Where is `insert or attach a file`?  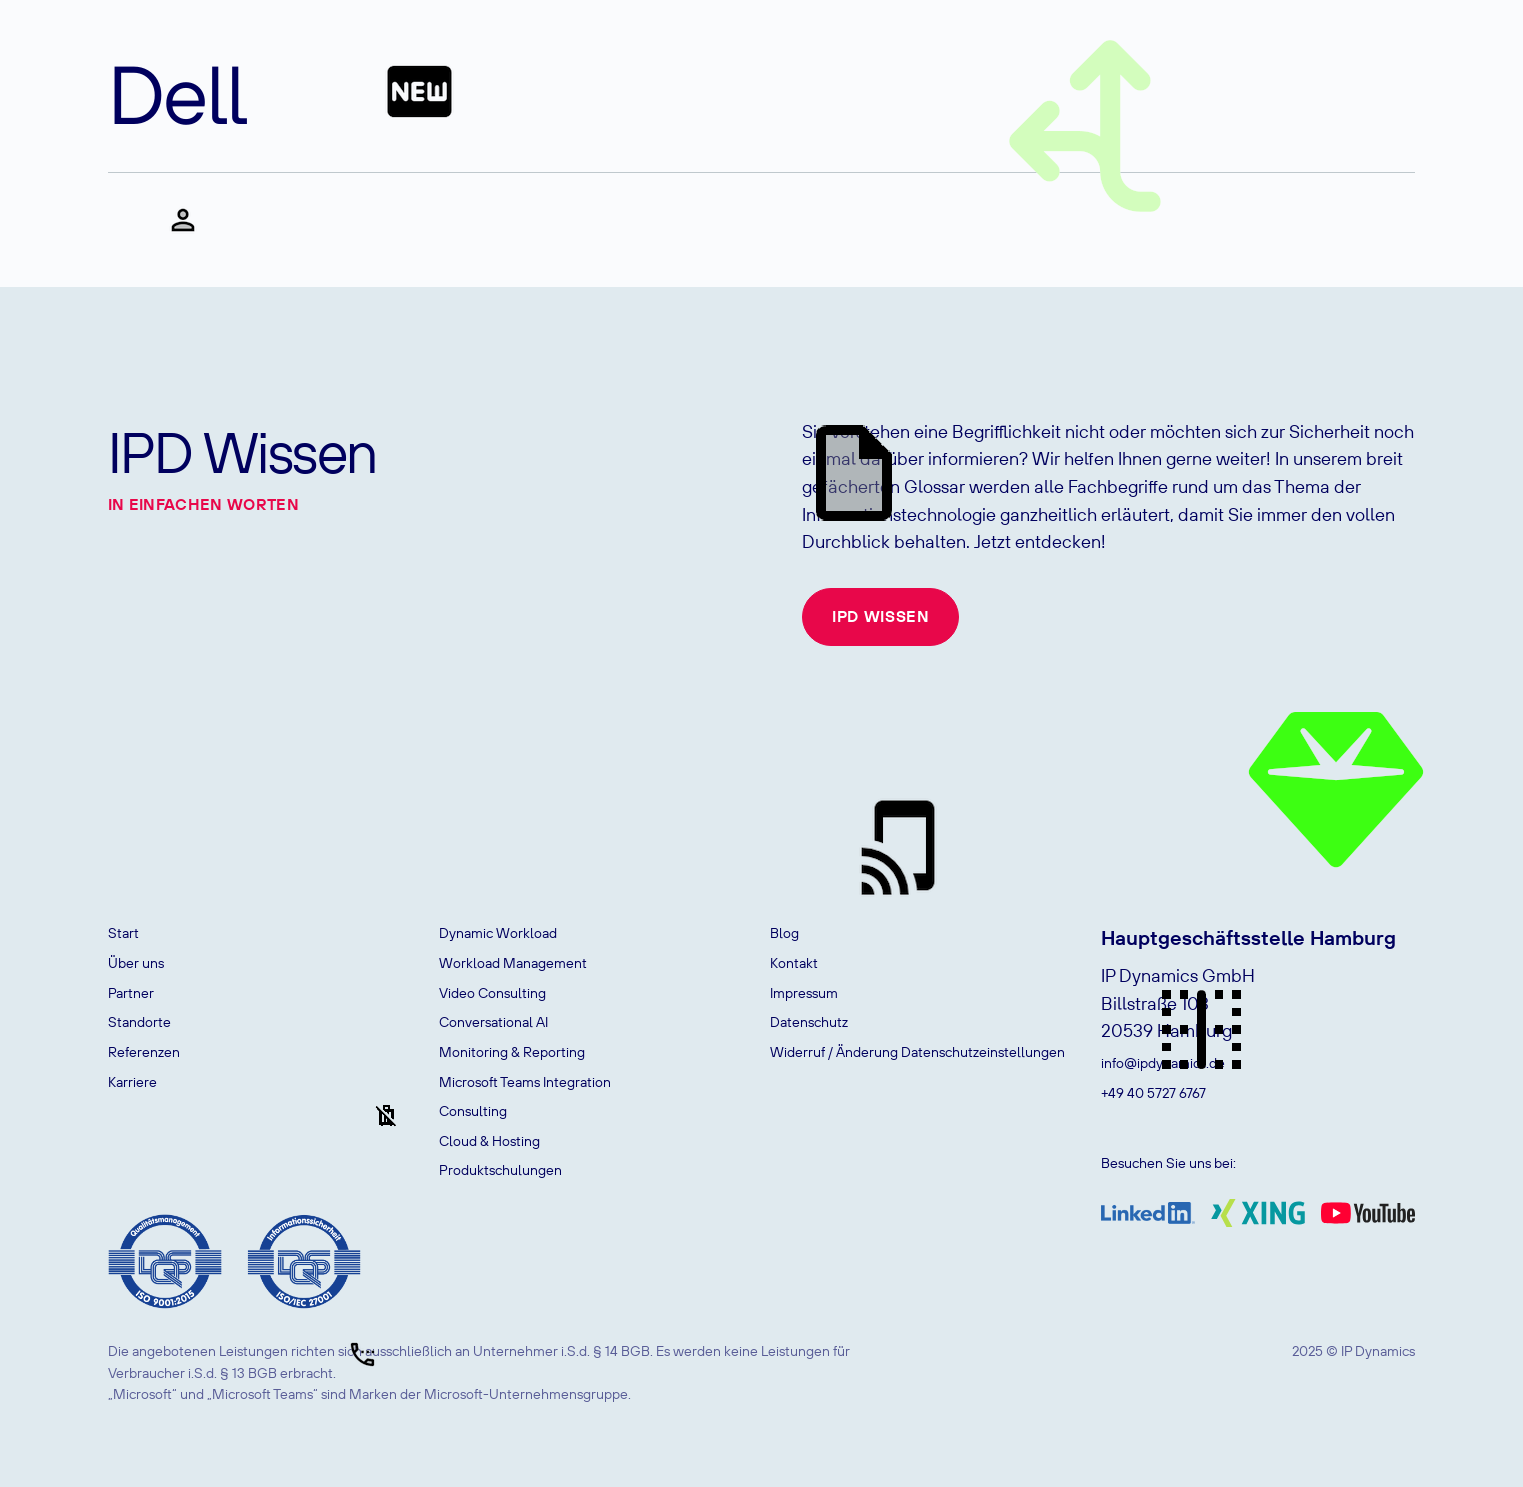 insert or attach a file is located at coordinates (854, 473).